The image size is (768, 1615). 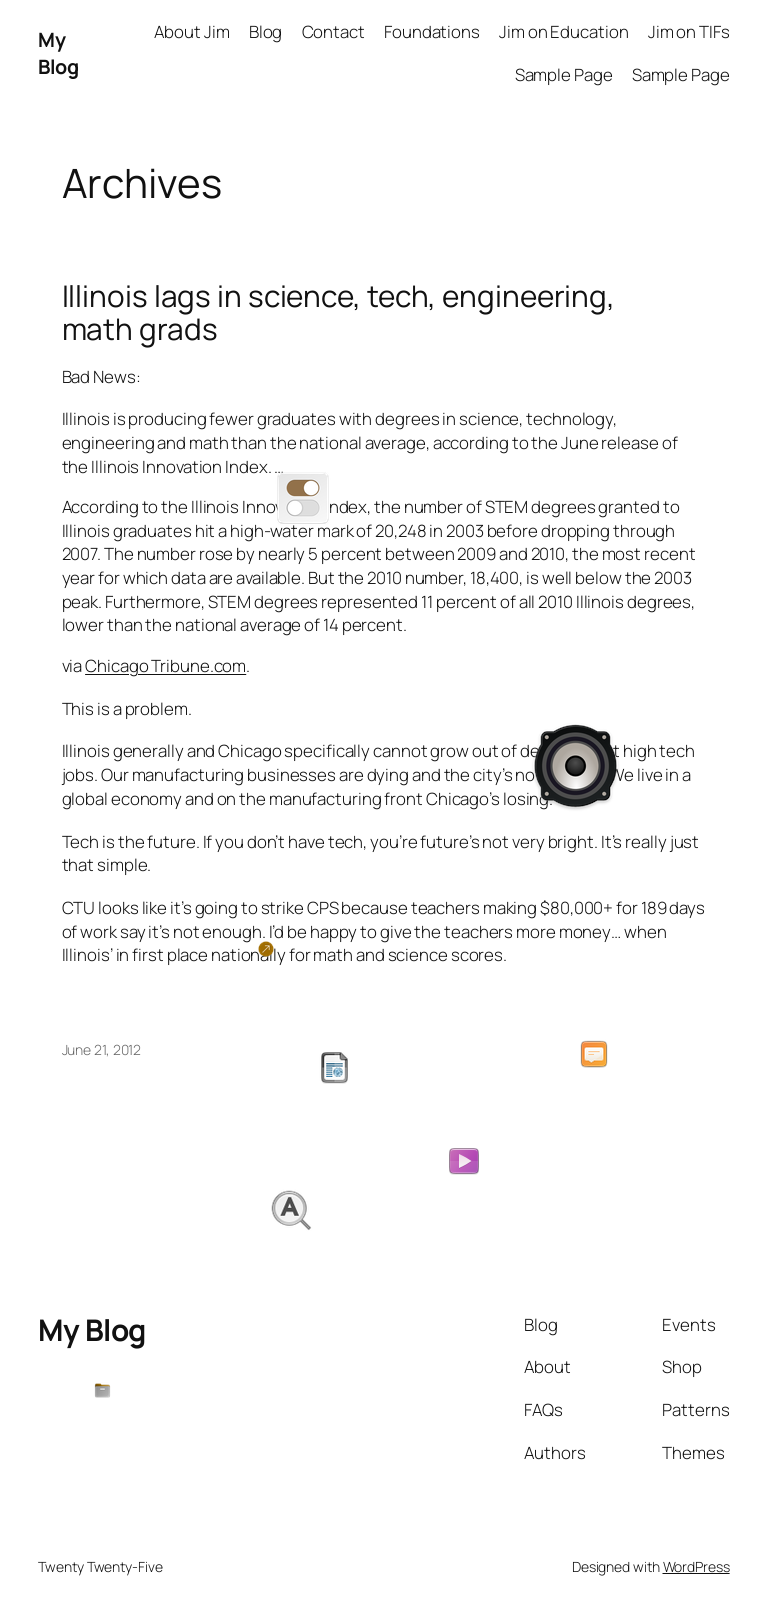 What do you see at coordinates (102, 1390) in the screenshot?
I see `open the file manager application` at bounding box center [102, 1390].